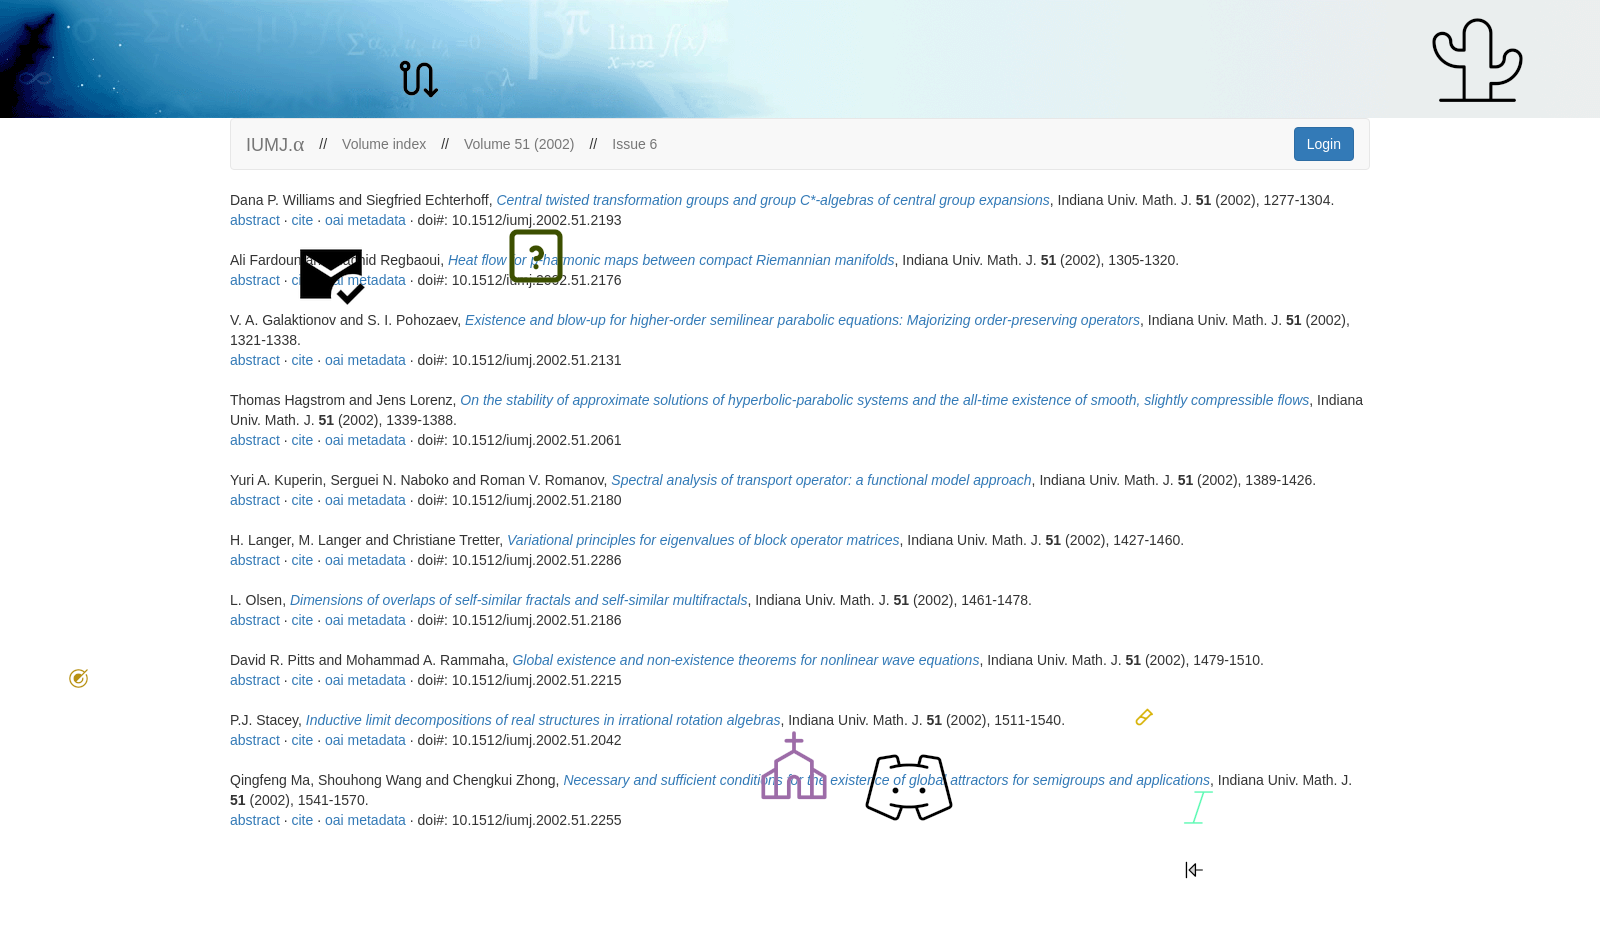 The width and height of the screenshot is (1600, 950). Describe the element at coordinates (1194, 870) in the screenshot. I see `go back to the beginning` at that location.